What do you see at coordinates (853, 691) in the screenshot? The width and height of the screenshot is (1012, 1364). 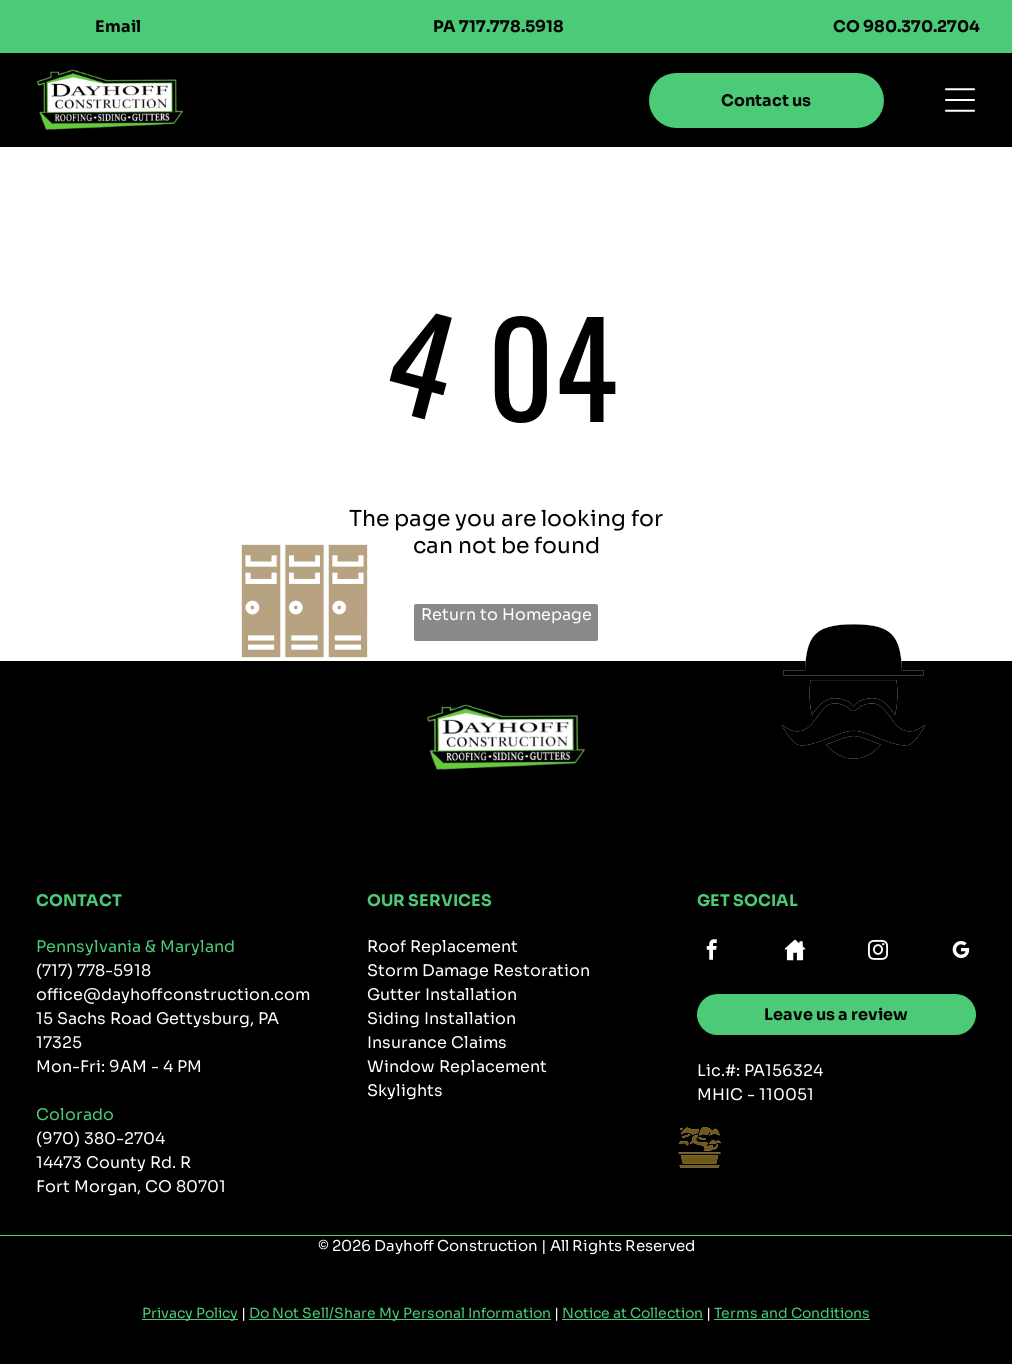 I see `select a gentleman or vintage character avatar` at bounding box center [853, 691].